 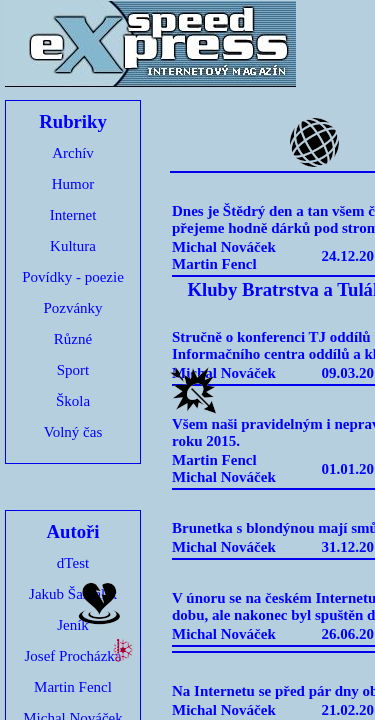 I want to click on indicates a heartbreak or relationship-ending zone in a game, so click(x=99, y=603).